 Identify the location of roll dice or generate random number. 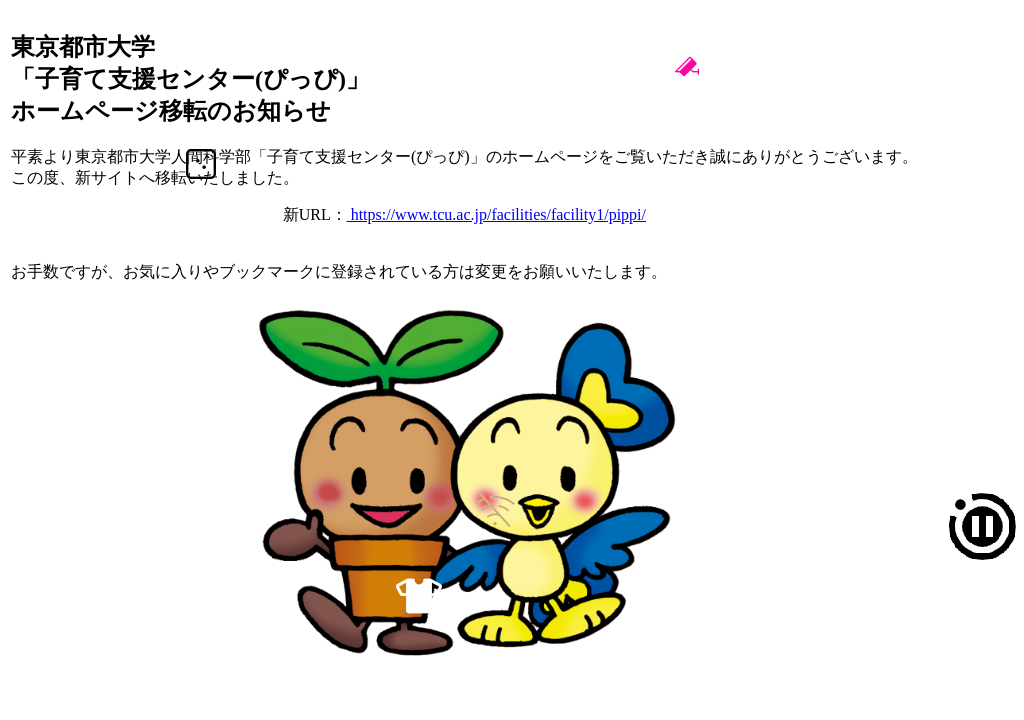
(201, 164).